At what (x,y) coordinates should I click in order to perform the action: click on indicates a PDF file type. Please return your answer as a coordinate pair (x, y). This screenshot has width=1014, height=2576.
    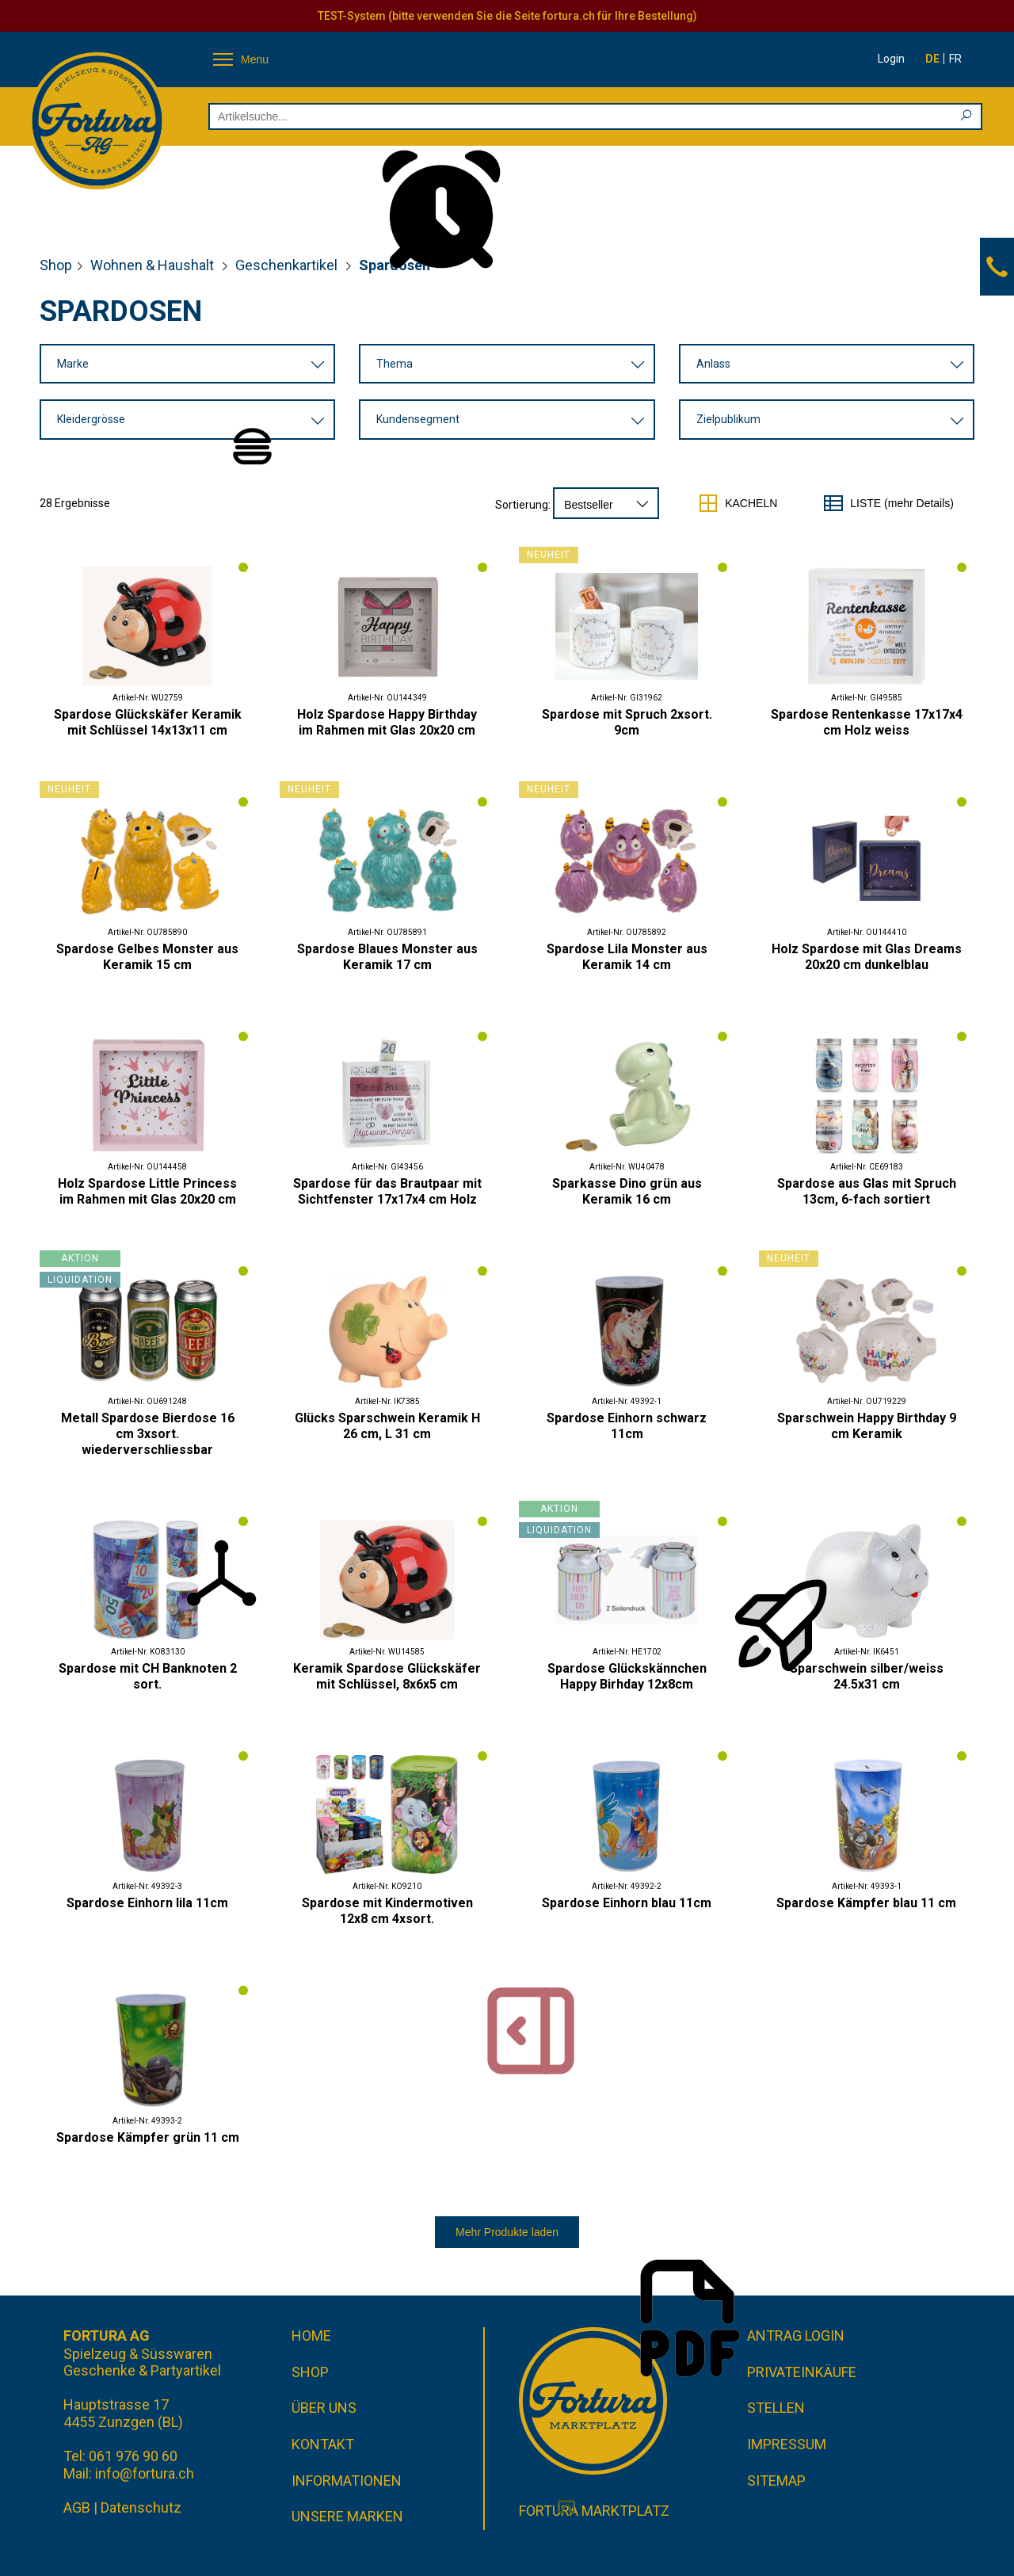
    Looking at the image, I should click on (687, 2318).